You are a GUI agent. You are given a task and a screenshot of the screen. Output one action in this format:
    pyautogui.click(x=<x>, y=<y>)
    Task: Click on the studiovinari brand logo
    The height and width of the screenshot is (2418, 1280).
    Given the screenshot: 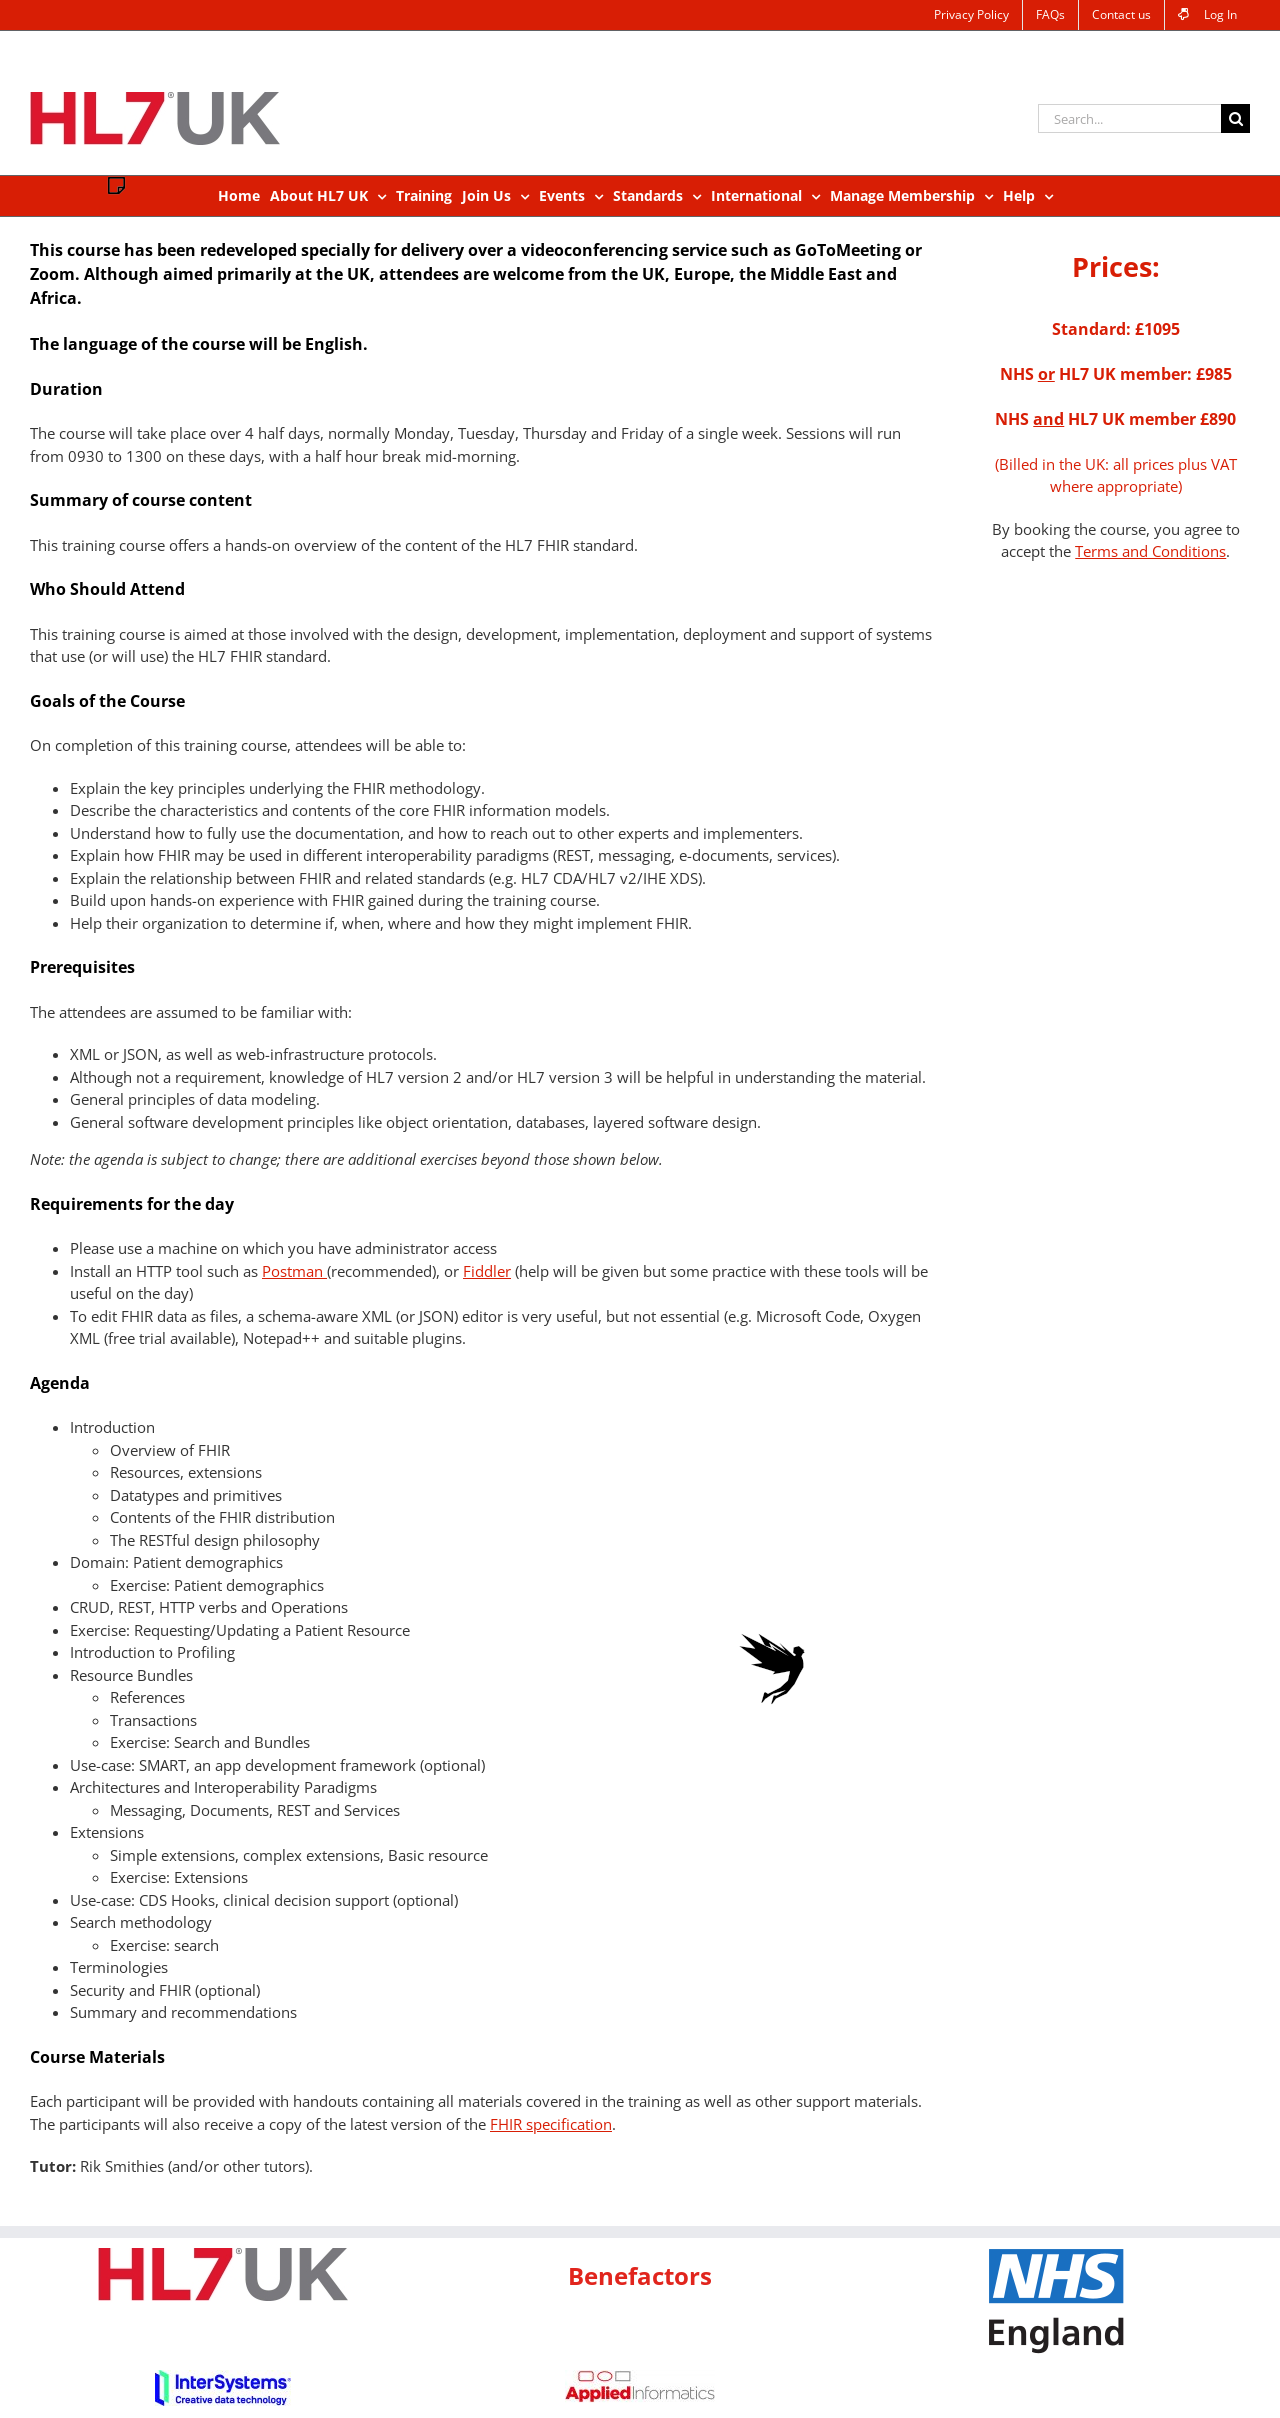 What is the action you would take?
    pyautogui.click(x=772, y=1669)
    